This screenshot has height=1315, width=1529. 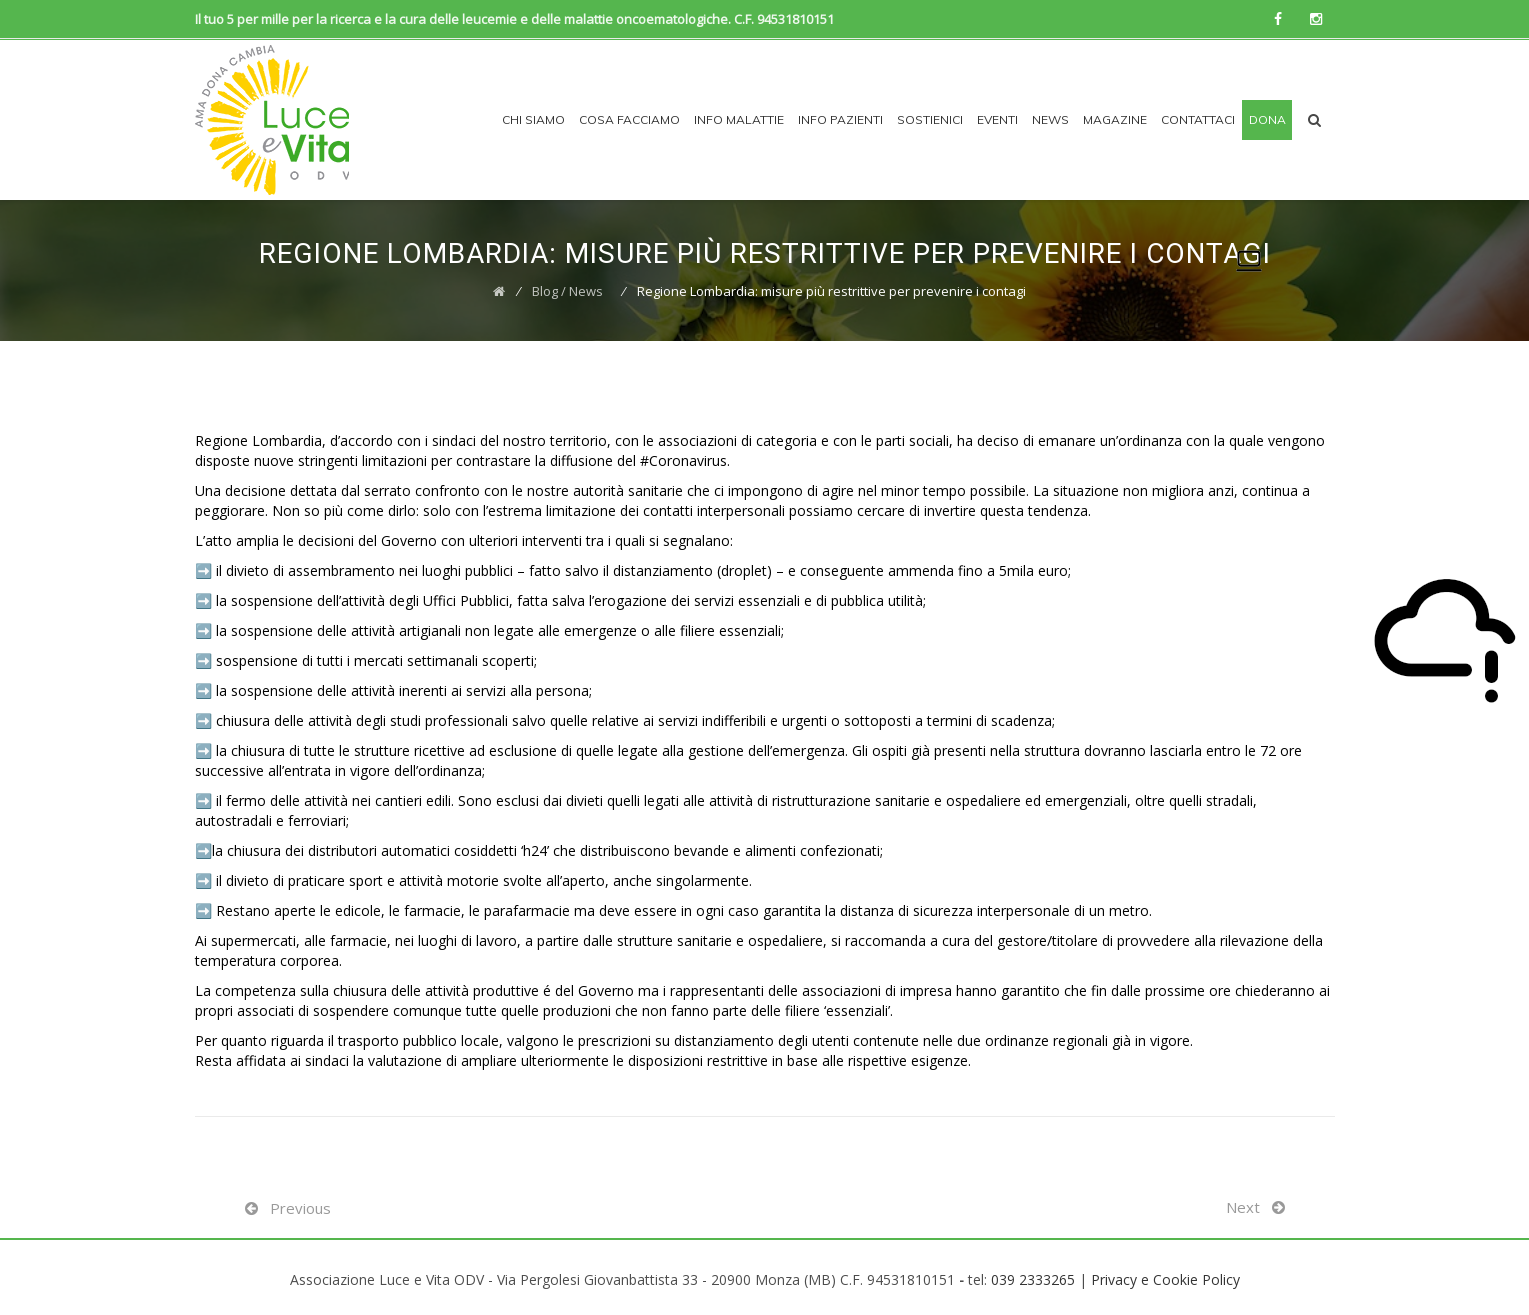 I want to click on cloud storage warning or alert, so click(x=1446, y=631).